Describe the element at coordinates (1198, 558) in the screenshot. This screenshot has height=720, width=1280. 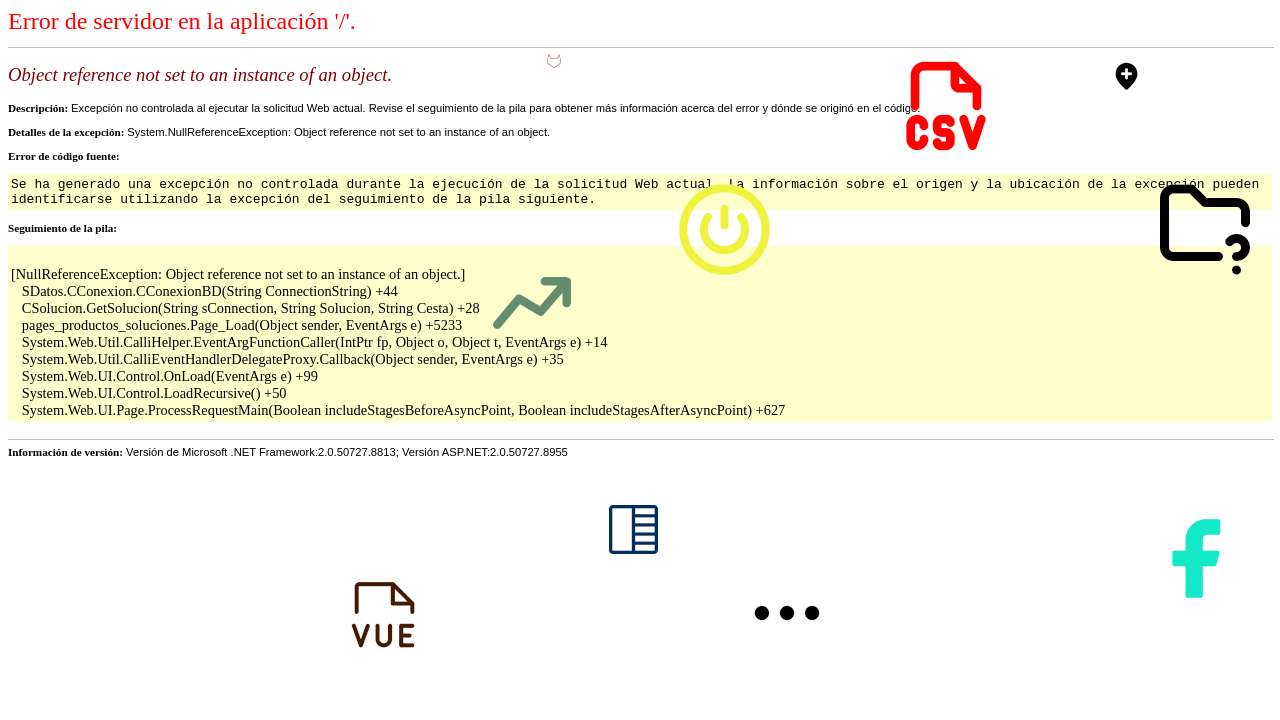
I see `open Facebook app` at that location.